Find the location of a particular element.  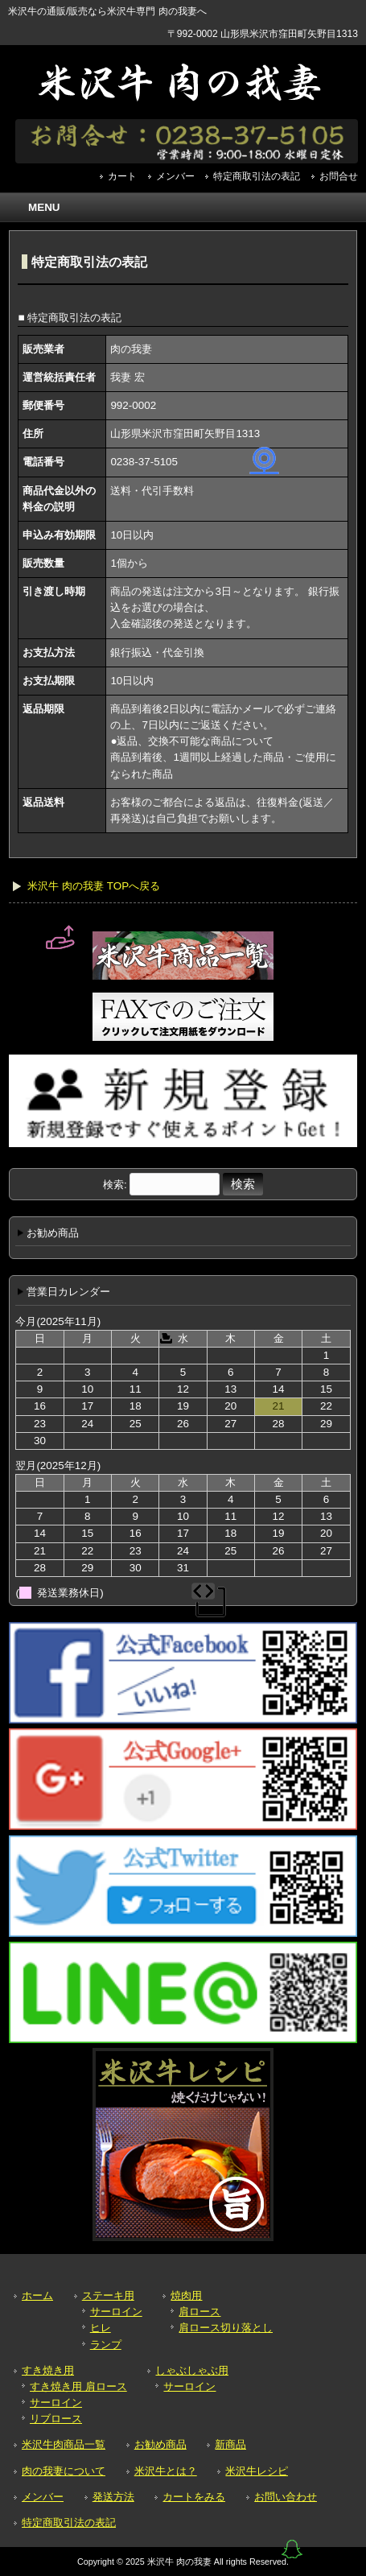

access webcam or camera settings is located at coordinates (264, 461).